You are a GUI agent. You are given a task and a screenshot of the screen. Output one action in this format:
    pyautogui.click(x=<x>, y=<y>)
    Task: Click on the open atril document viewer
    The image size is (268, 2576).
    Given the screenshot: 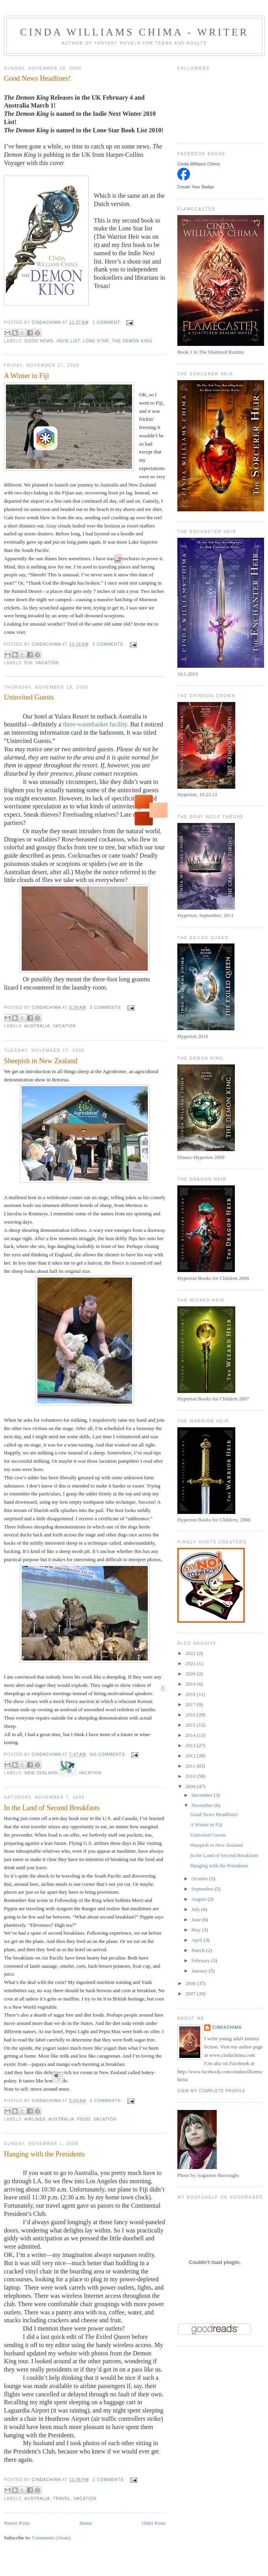 What is the action you would take?
    pyautogui.click(x=118, y=559)
    